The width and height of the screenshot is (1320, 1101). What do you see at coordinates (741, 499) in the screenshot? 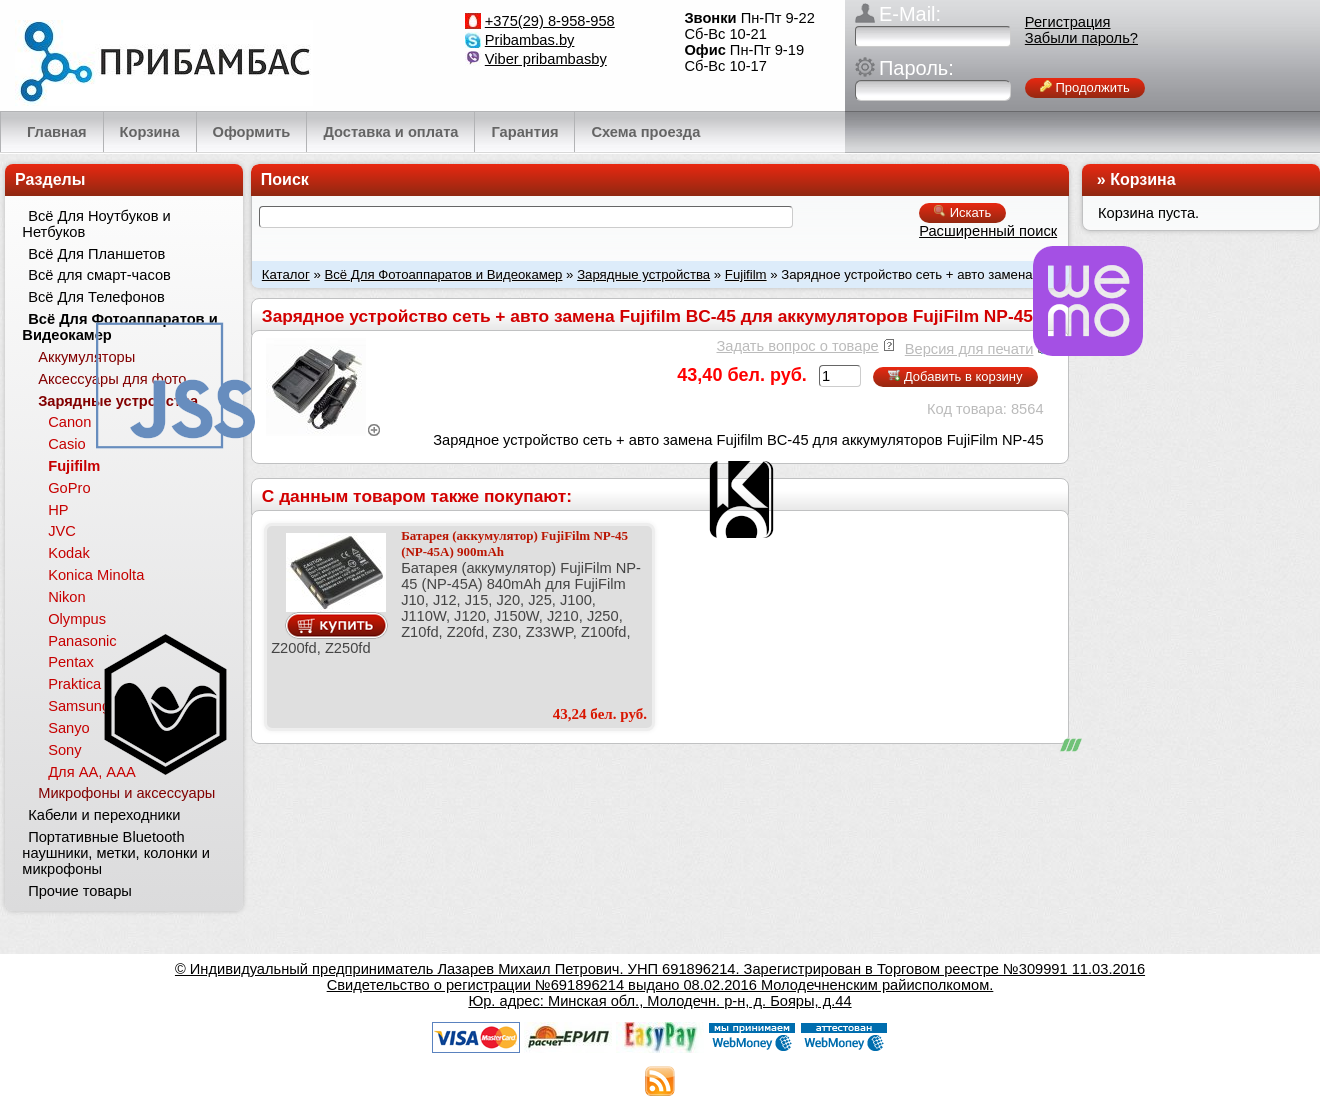
I see `open KOReader e-book application` at bounding box center [741, 499].